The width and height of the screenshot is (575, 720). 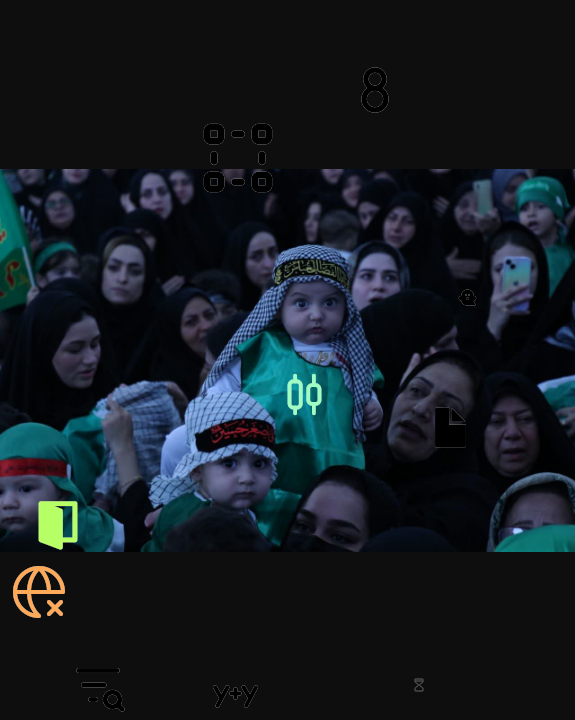 What do you see at coordinates (419, 685) in the screenshot?
I see `indicates a timer or countdown just started` at bounding box center [419, 685].